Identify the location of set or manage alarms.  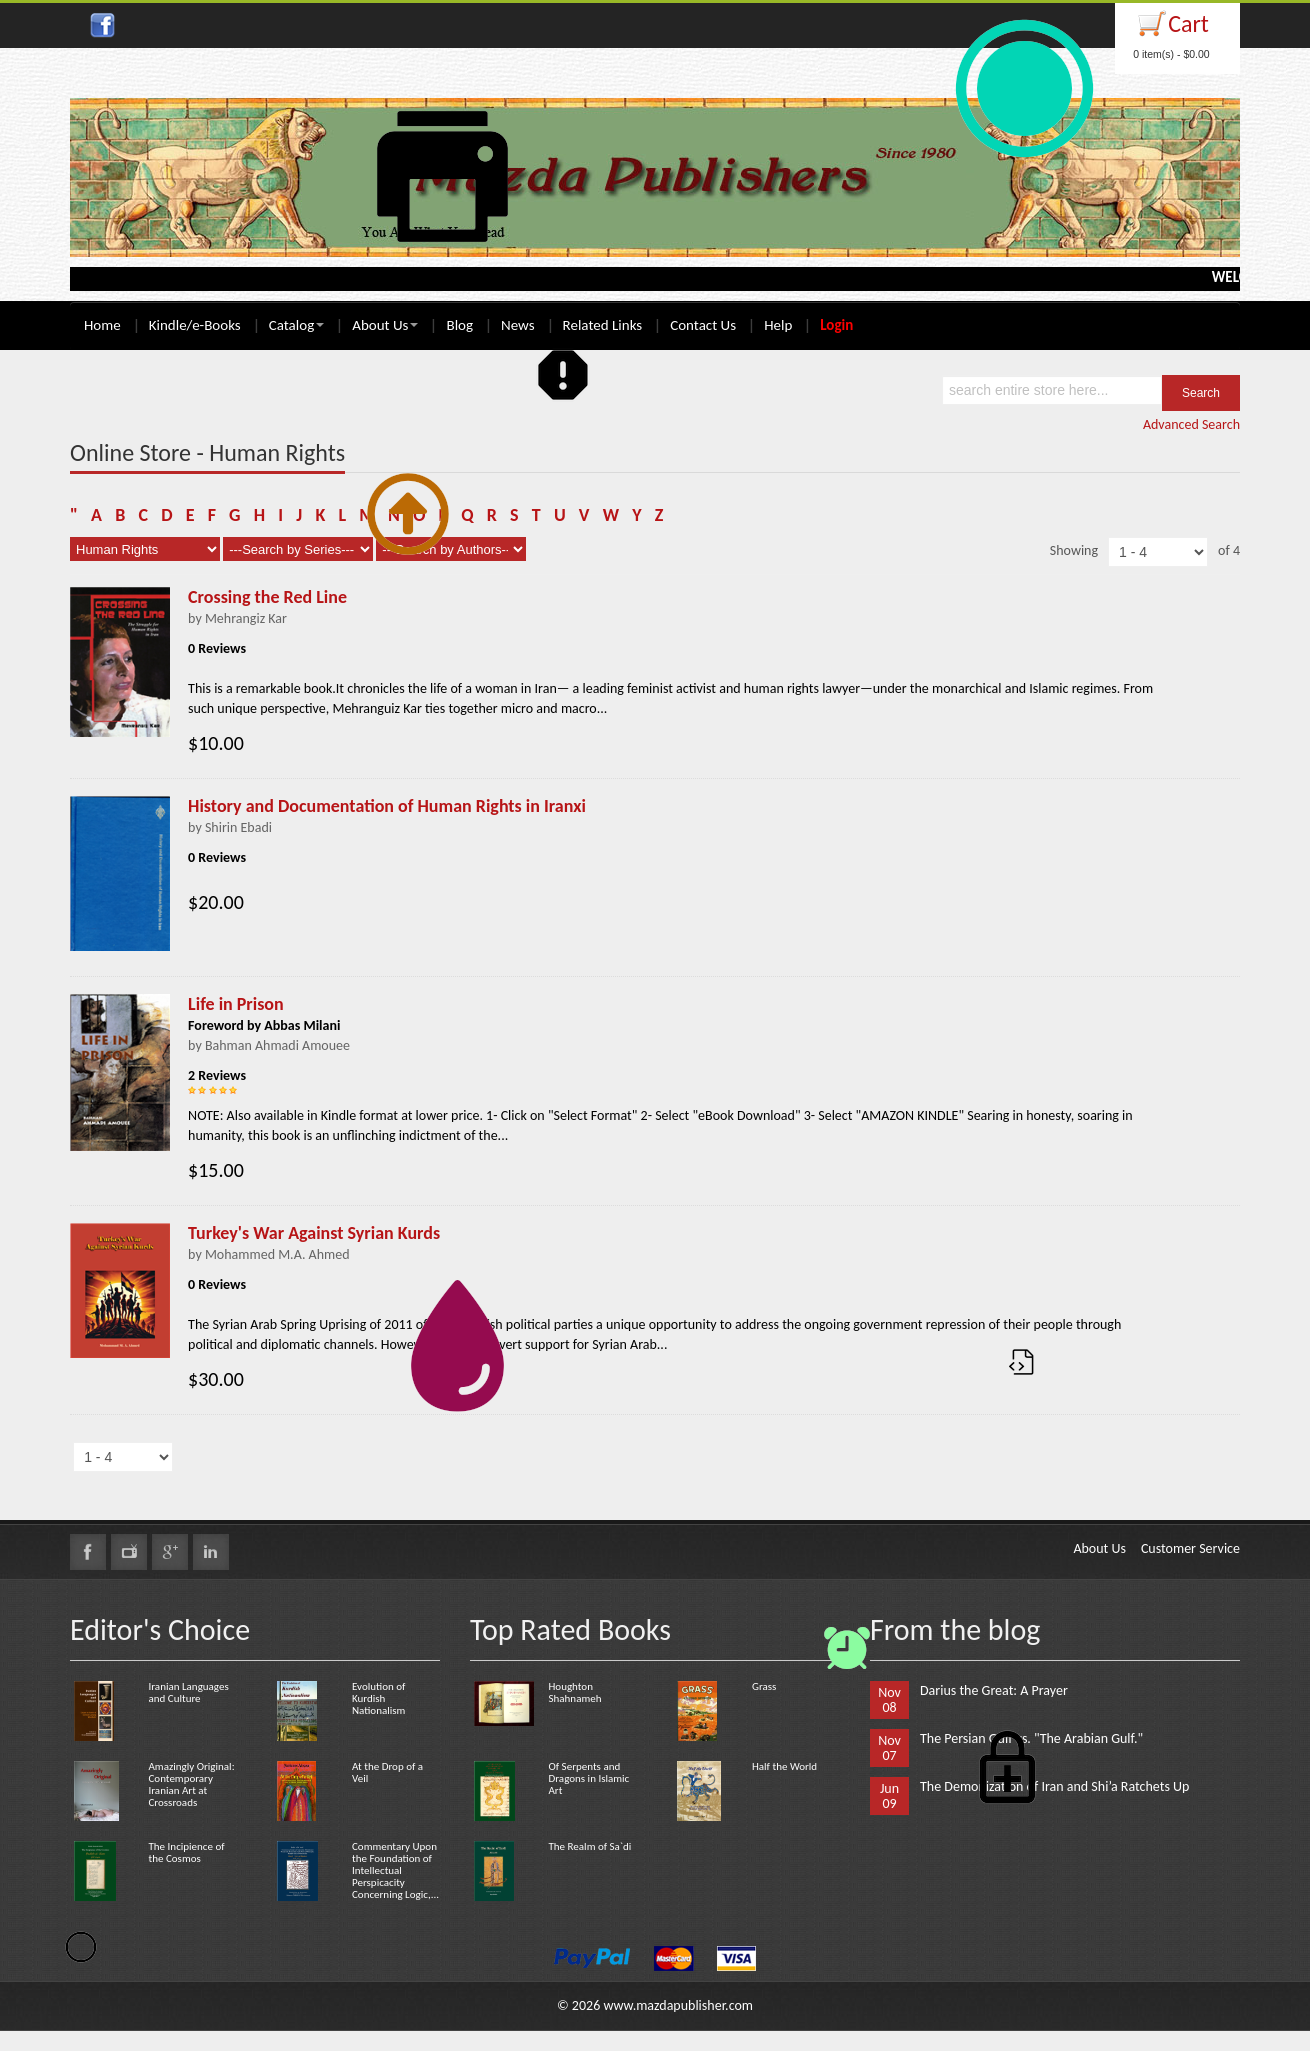
(847, 1648).